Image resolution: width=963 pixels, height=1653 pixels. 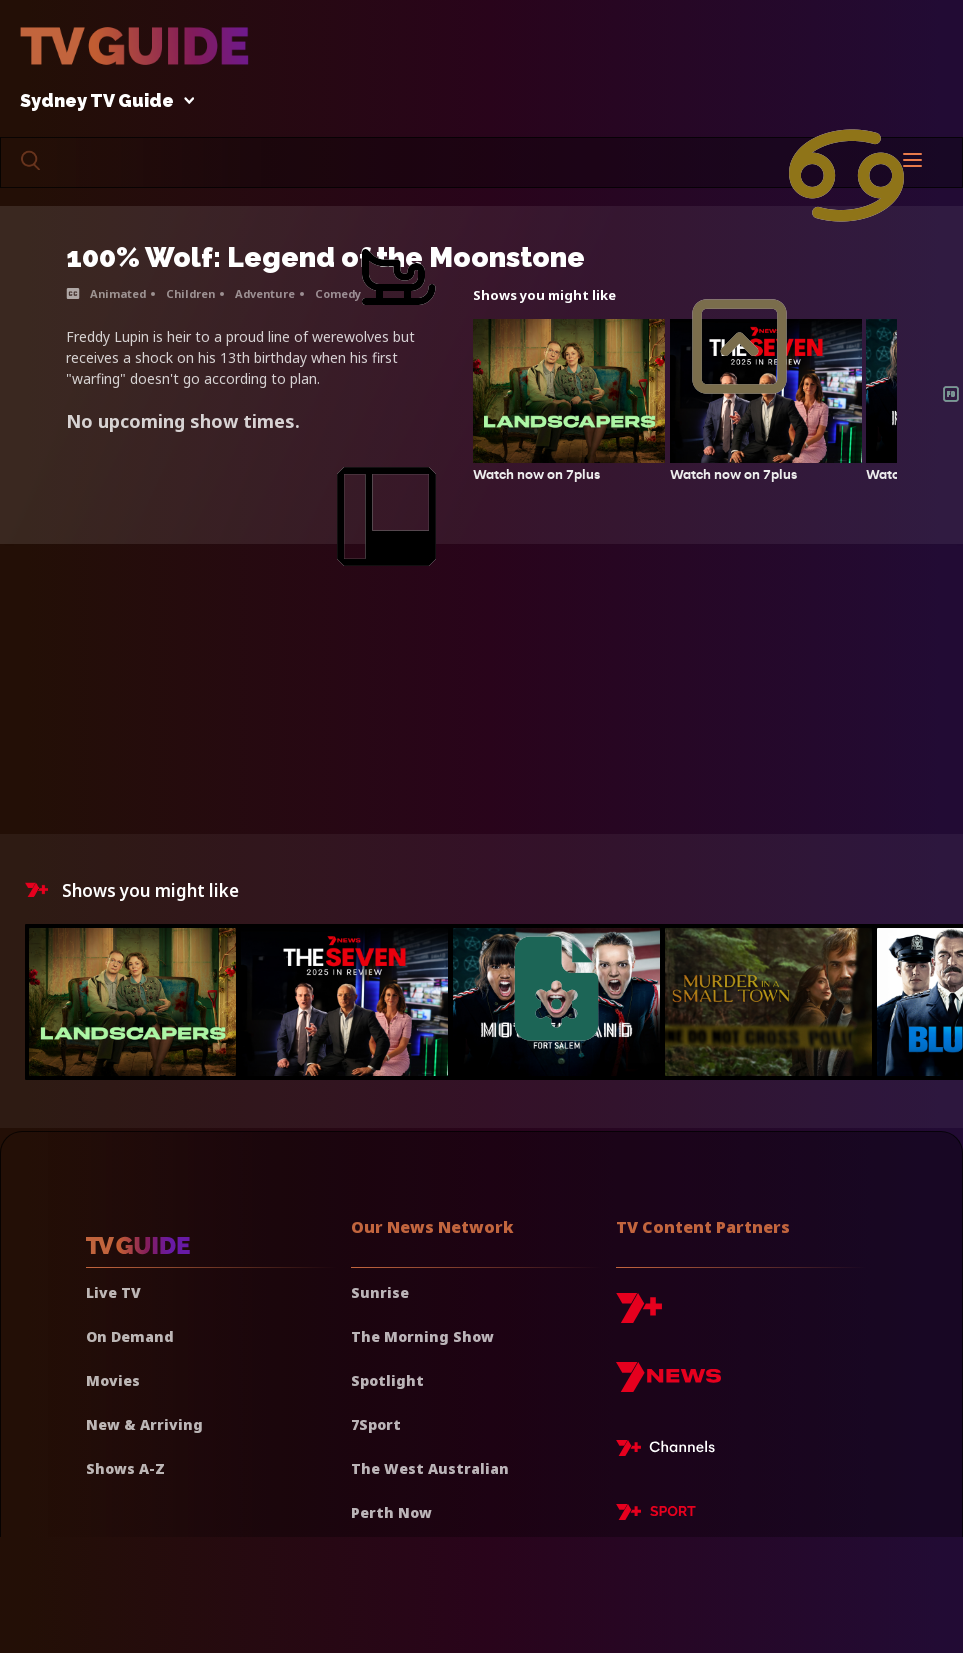 What do you see at coordinates (951, 394) in the screenshot?
I see `f0 function key or keyboard shortcut` at bounding box center [951, 394].